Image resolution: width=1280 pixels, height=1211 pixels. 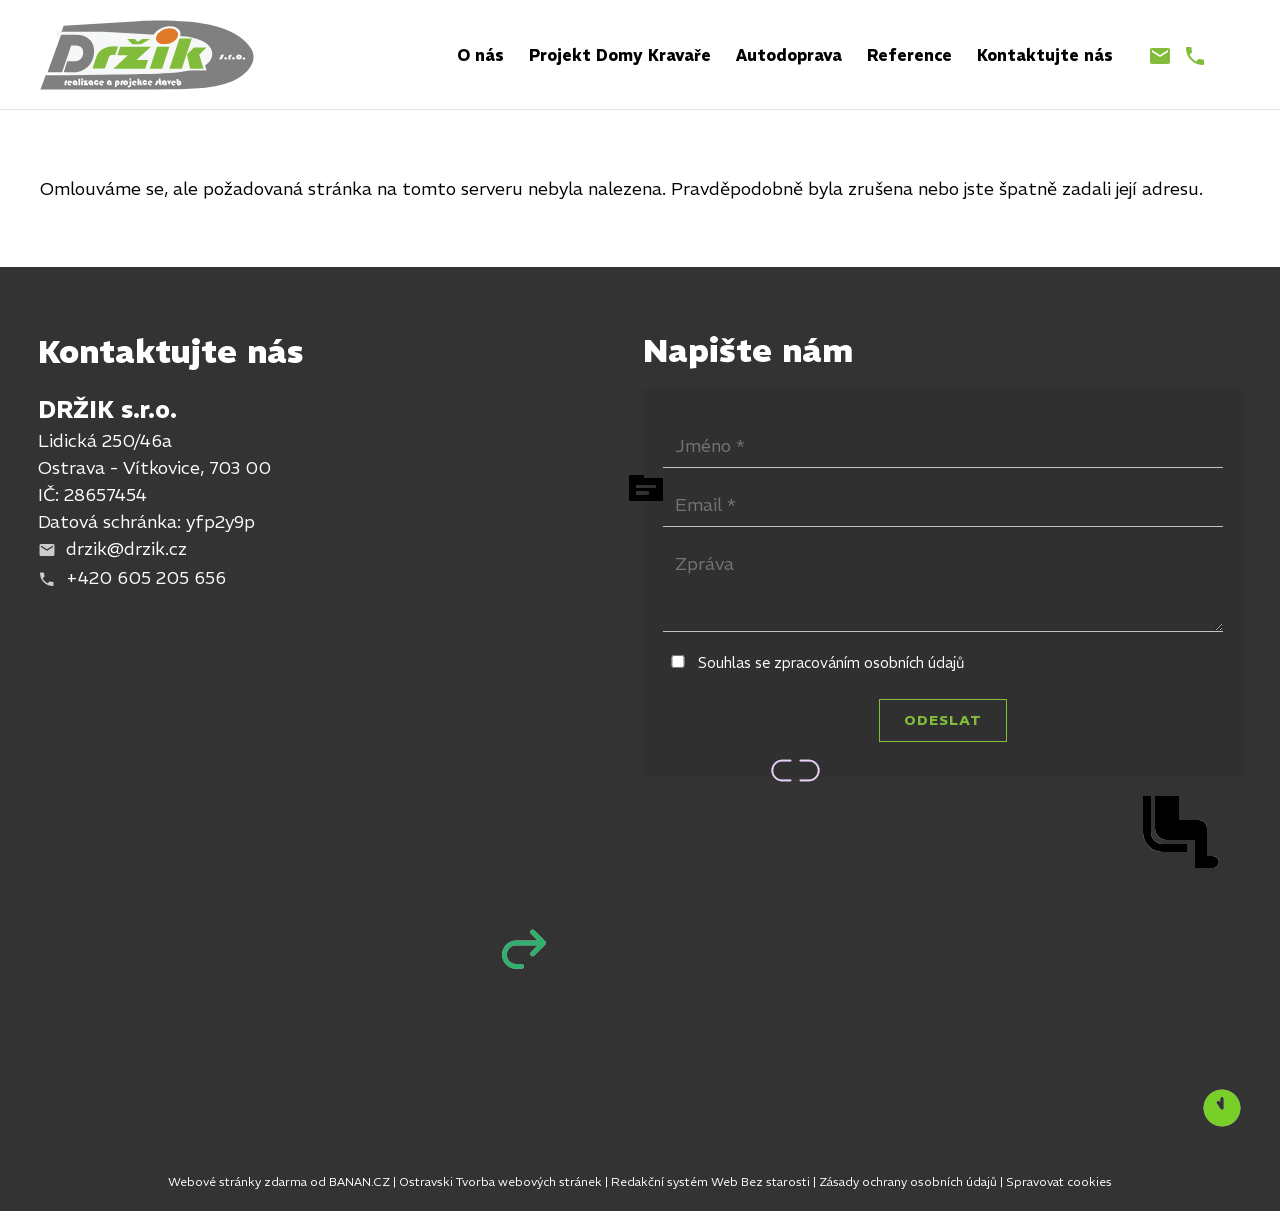 I want to click on indicates time at 11 o'clock, so click(x=1222, y=1108).